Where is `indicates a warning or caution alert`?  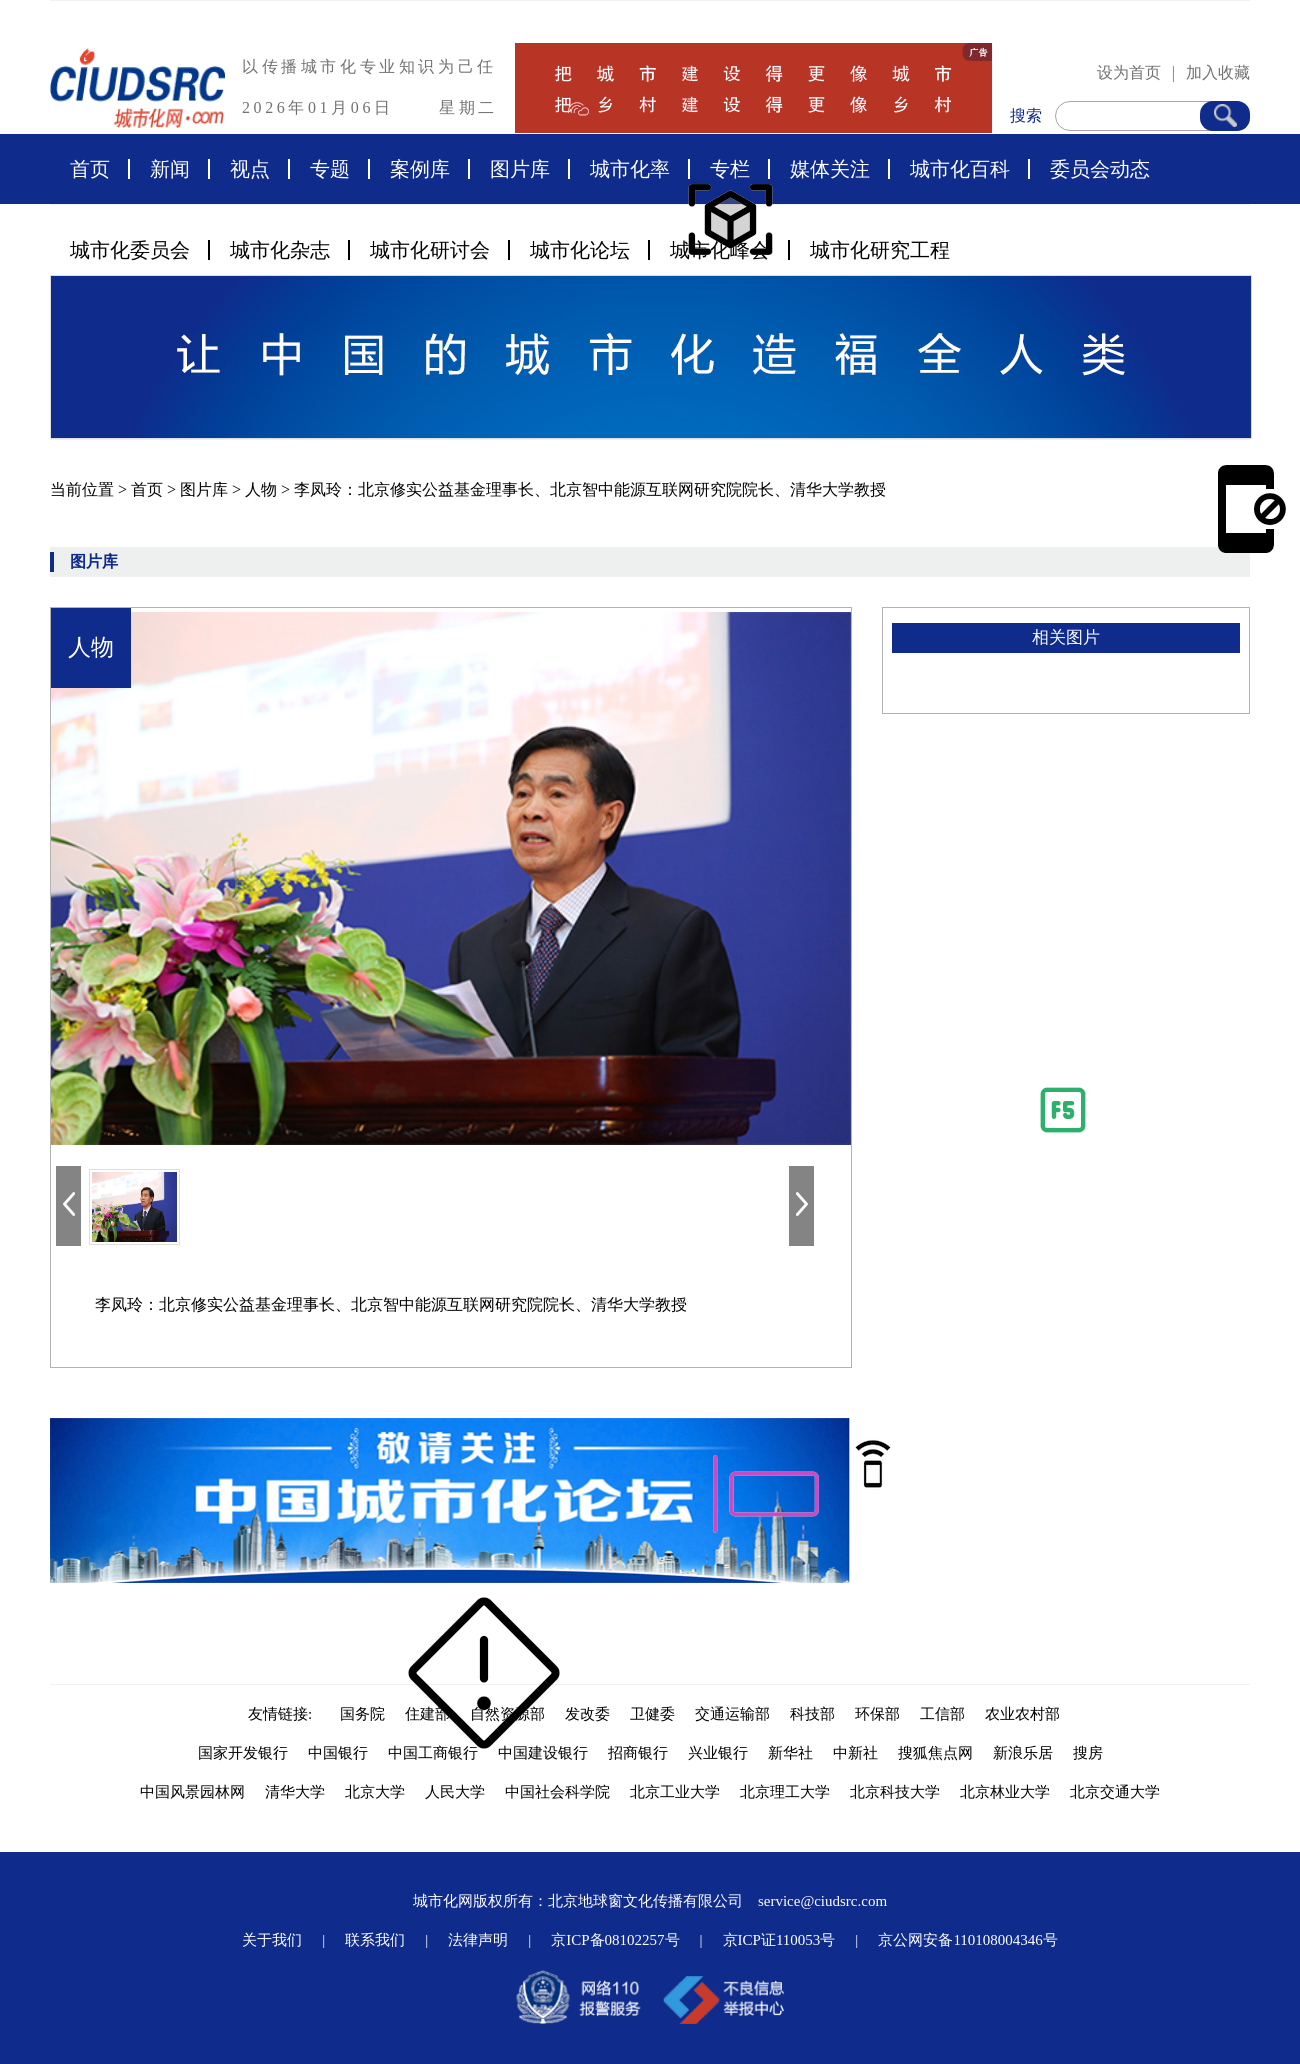
indicates a warning or caution alert is located at coordinates (484, 1673).